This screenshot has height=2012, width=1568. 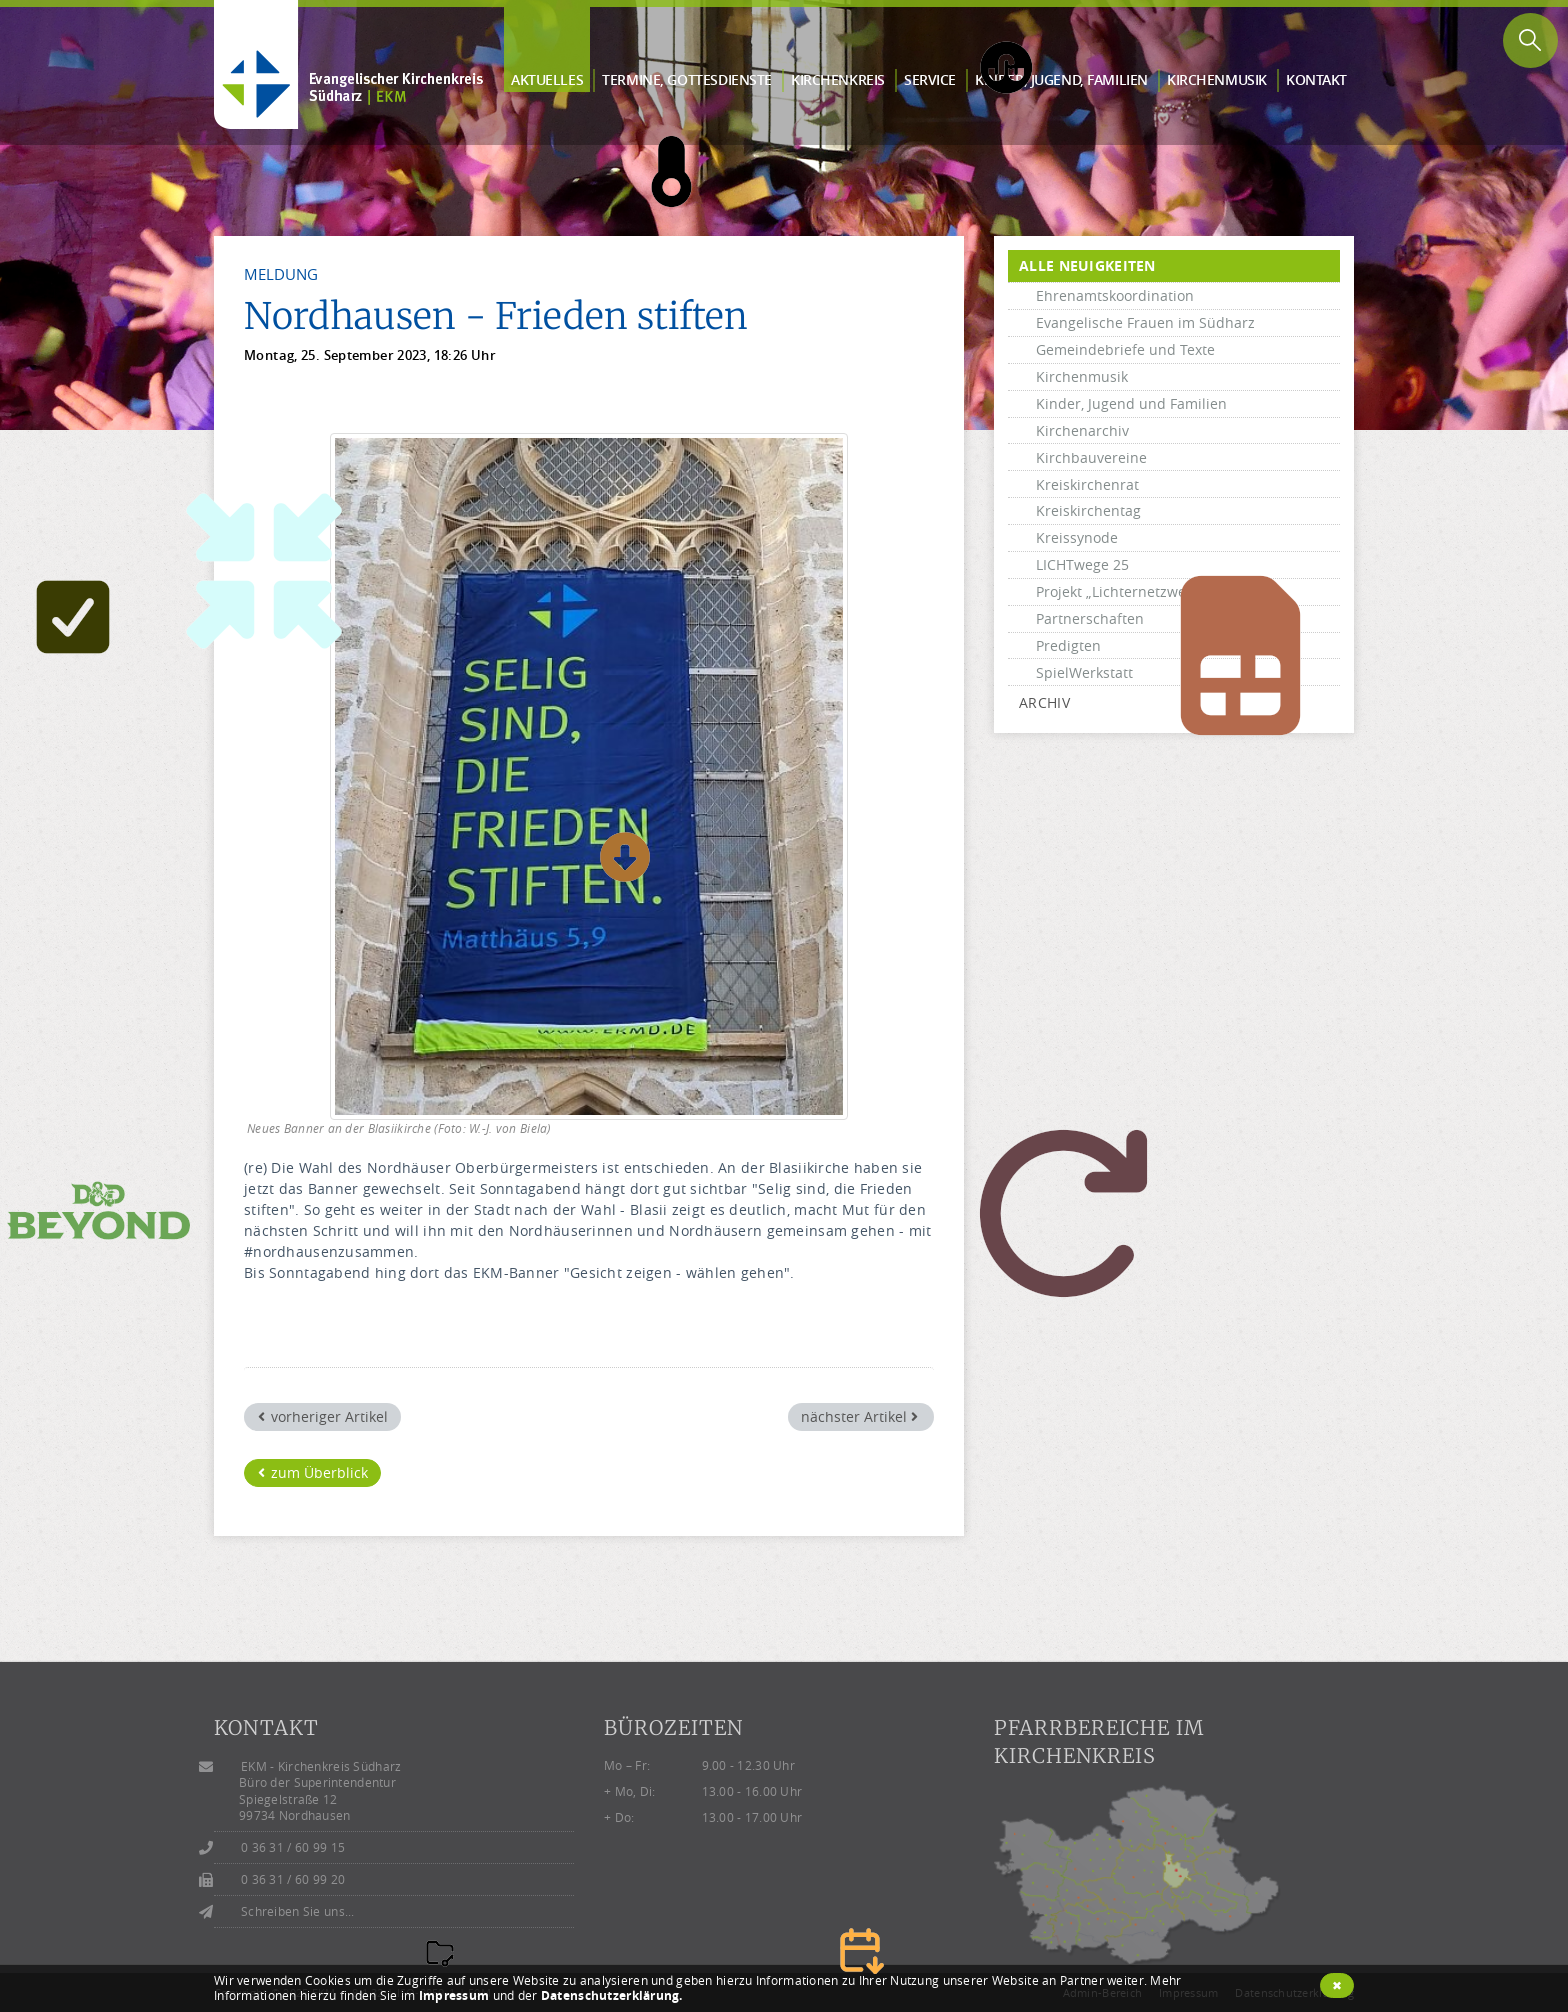 I want to click on redo the last action, so click(x=1063, y=1213).